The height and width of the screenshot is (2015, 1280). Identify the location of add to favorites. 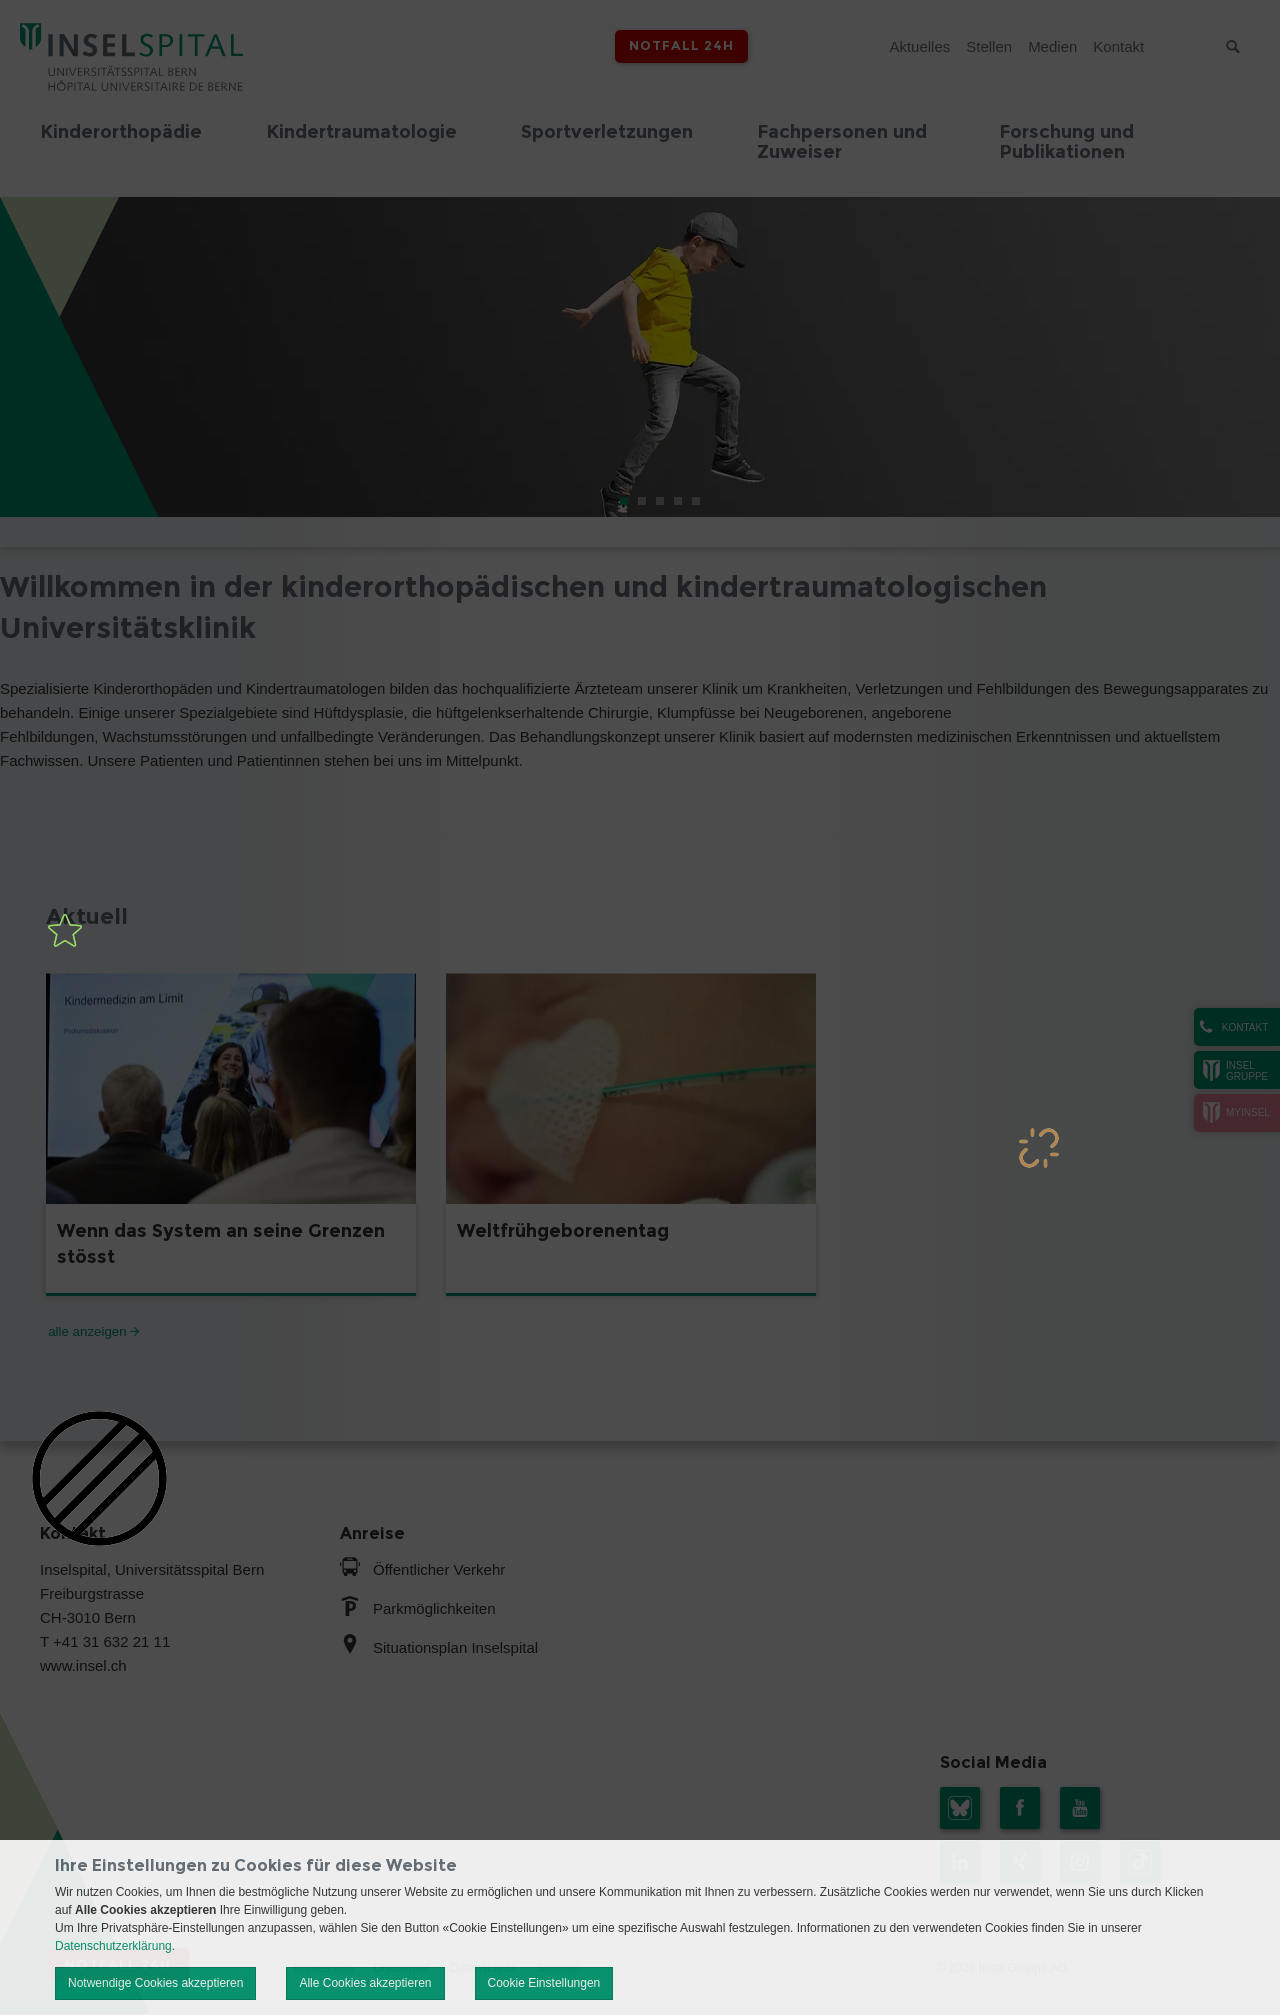
(65, 931).